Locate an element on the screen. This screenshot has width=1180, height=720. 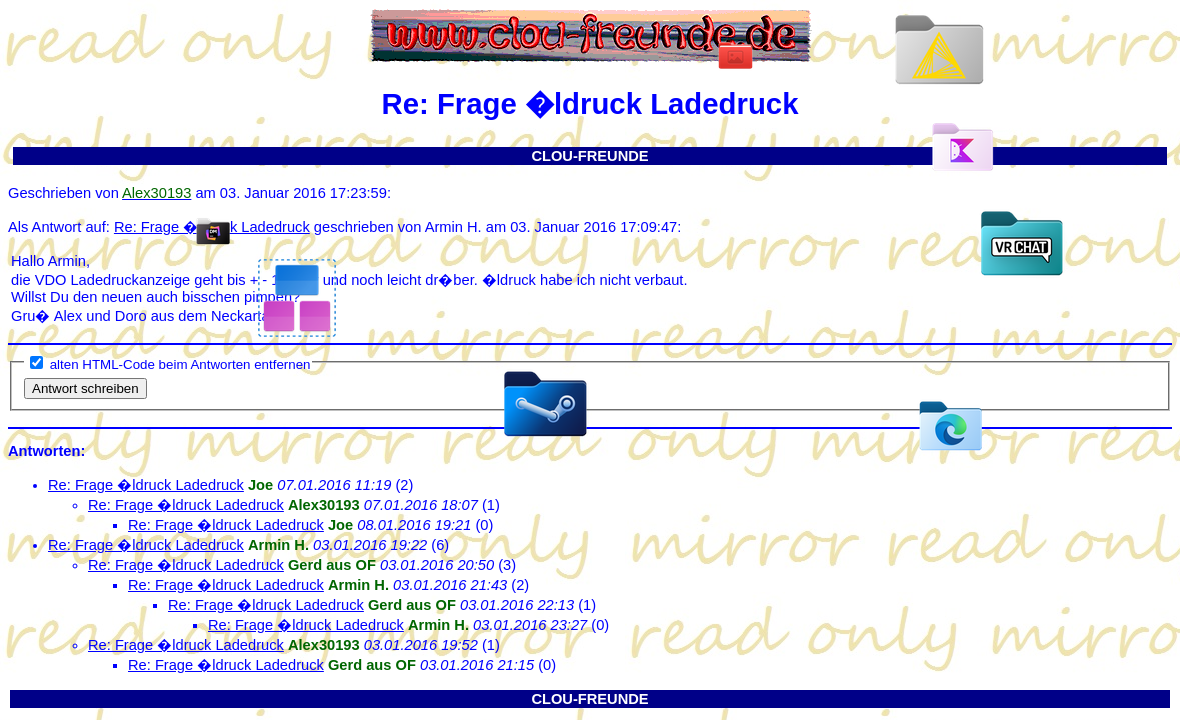
open your Steam games folder is located at coordinates (545, 406).